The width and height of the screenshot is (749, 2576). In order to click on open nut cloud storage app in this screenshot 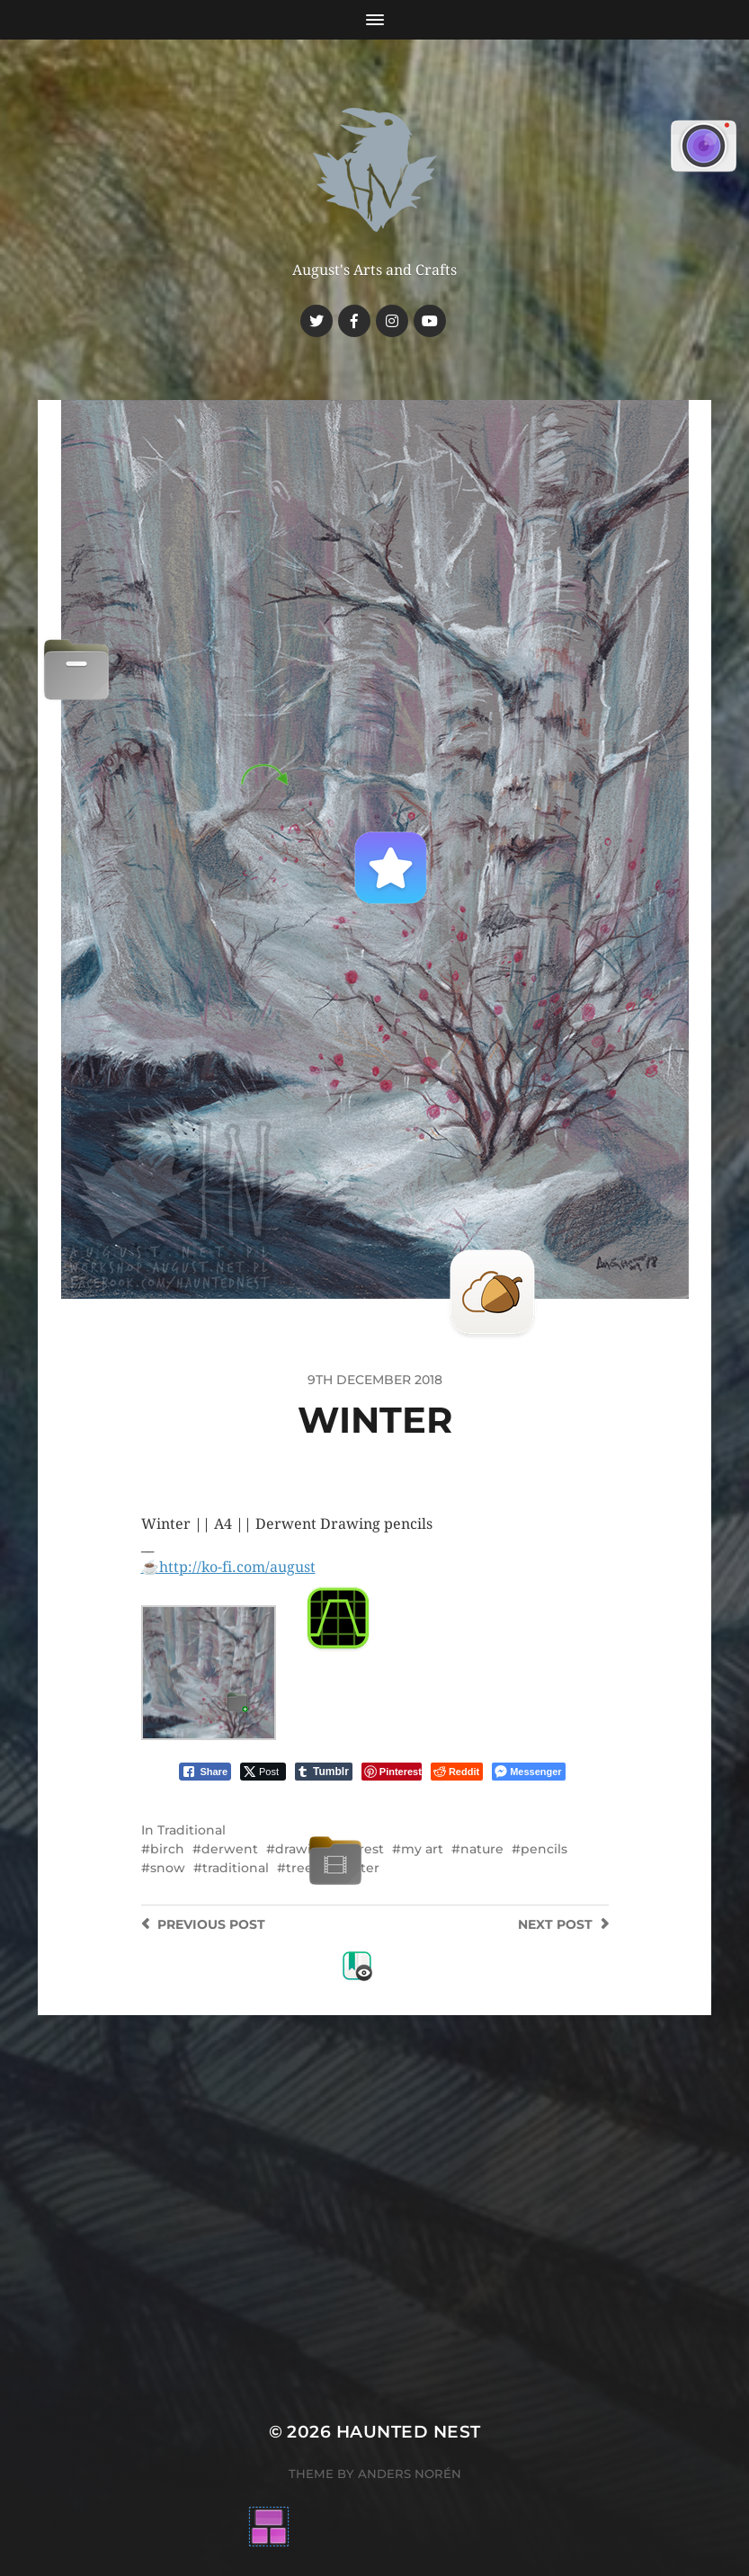, I will do `click(492, 1292)`.